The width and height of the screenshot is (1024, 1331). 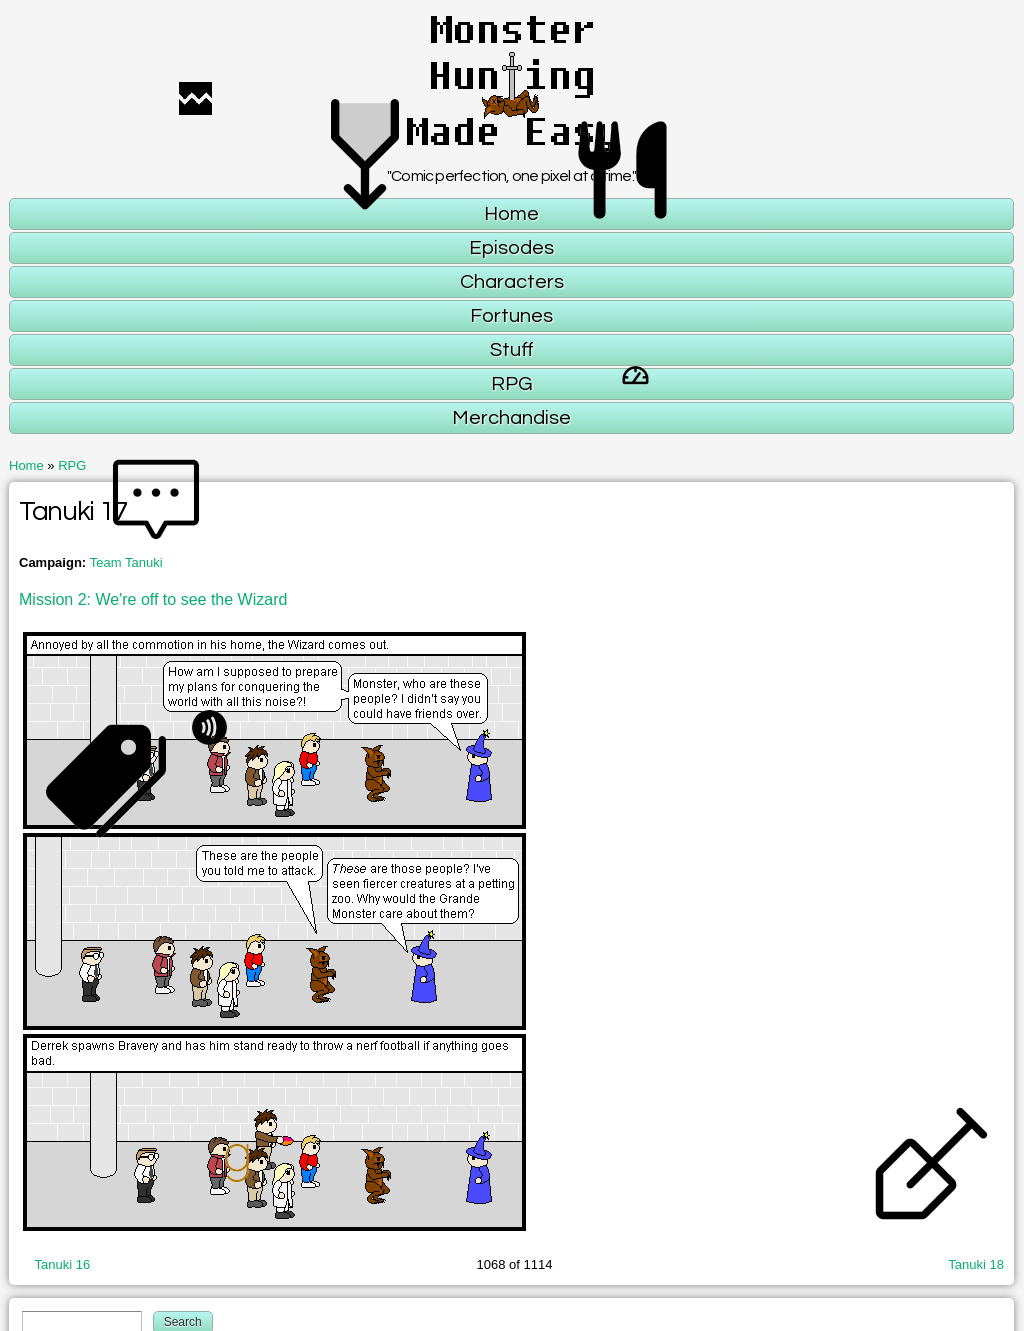 I want to click on access food and dining options, so click(x=624, y=170).